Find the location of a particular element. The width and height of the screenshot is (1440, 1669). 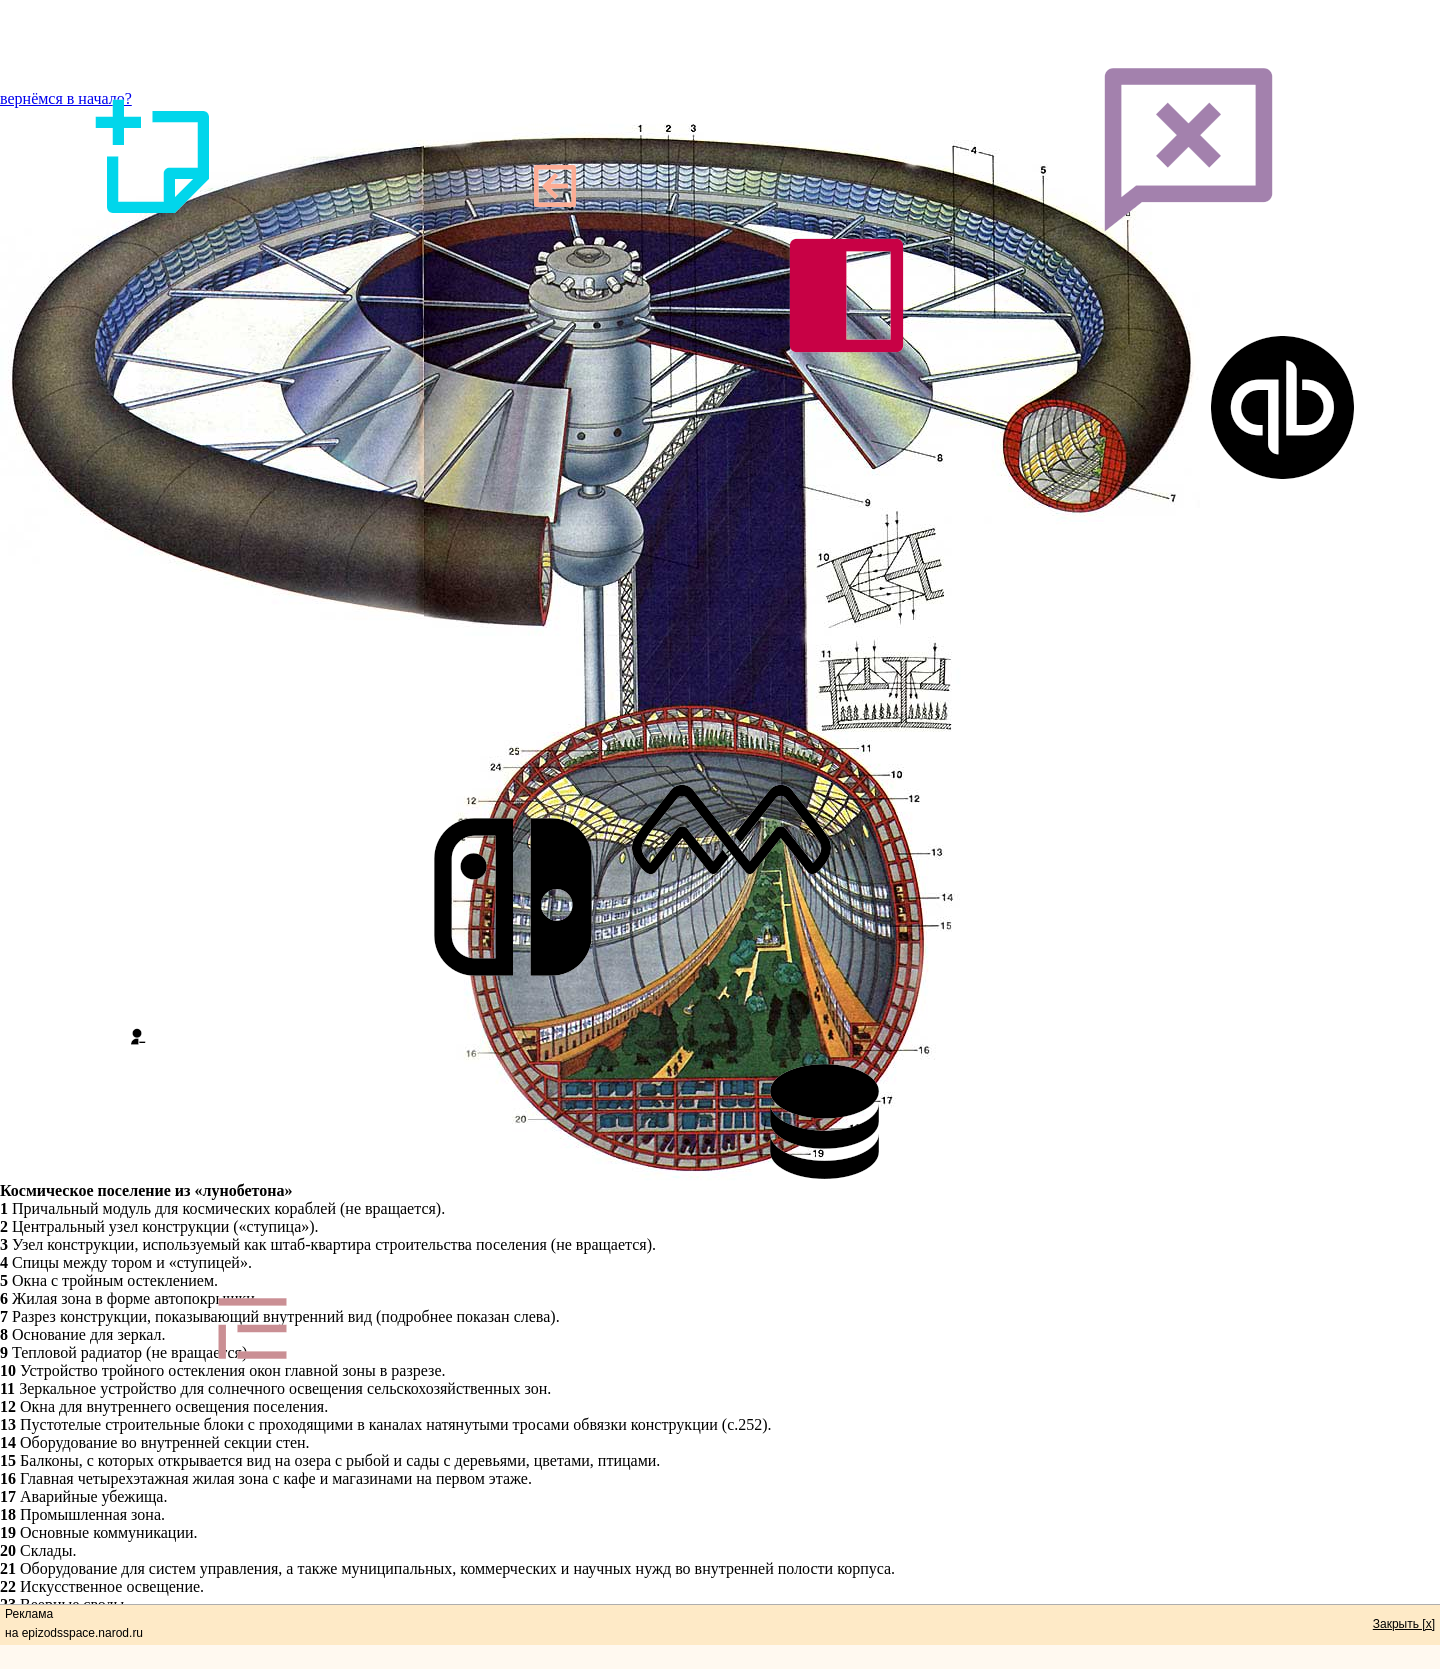

switch to column layout view is located at coordinates (846, 295).